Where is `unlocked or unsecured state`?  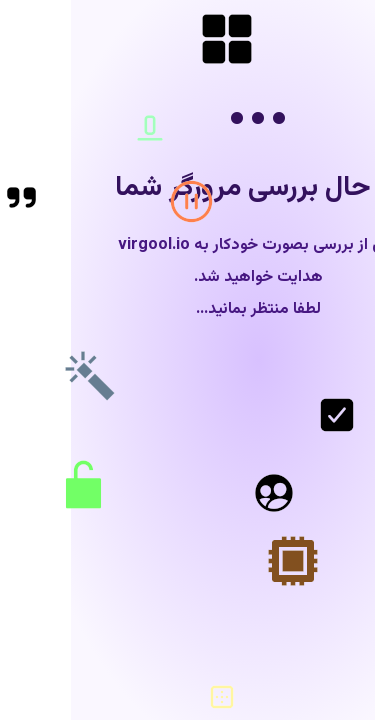
unlocked or unsecured state is located at coordinates (83, 484).